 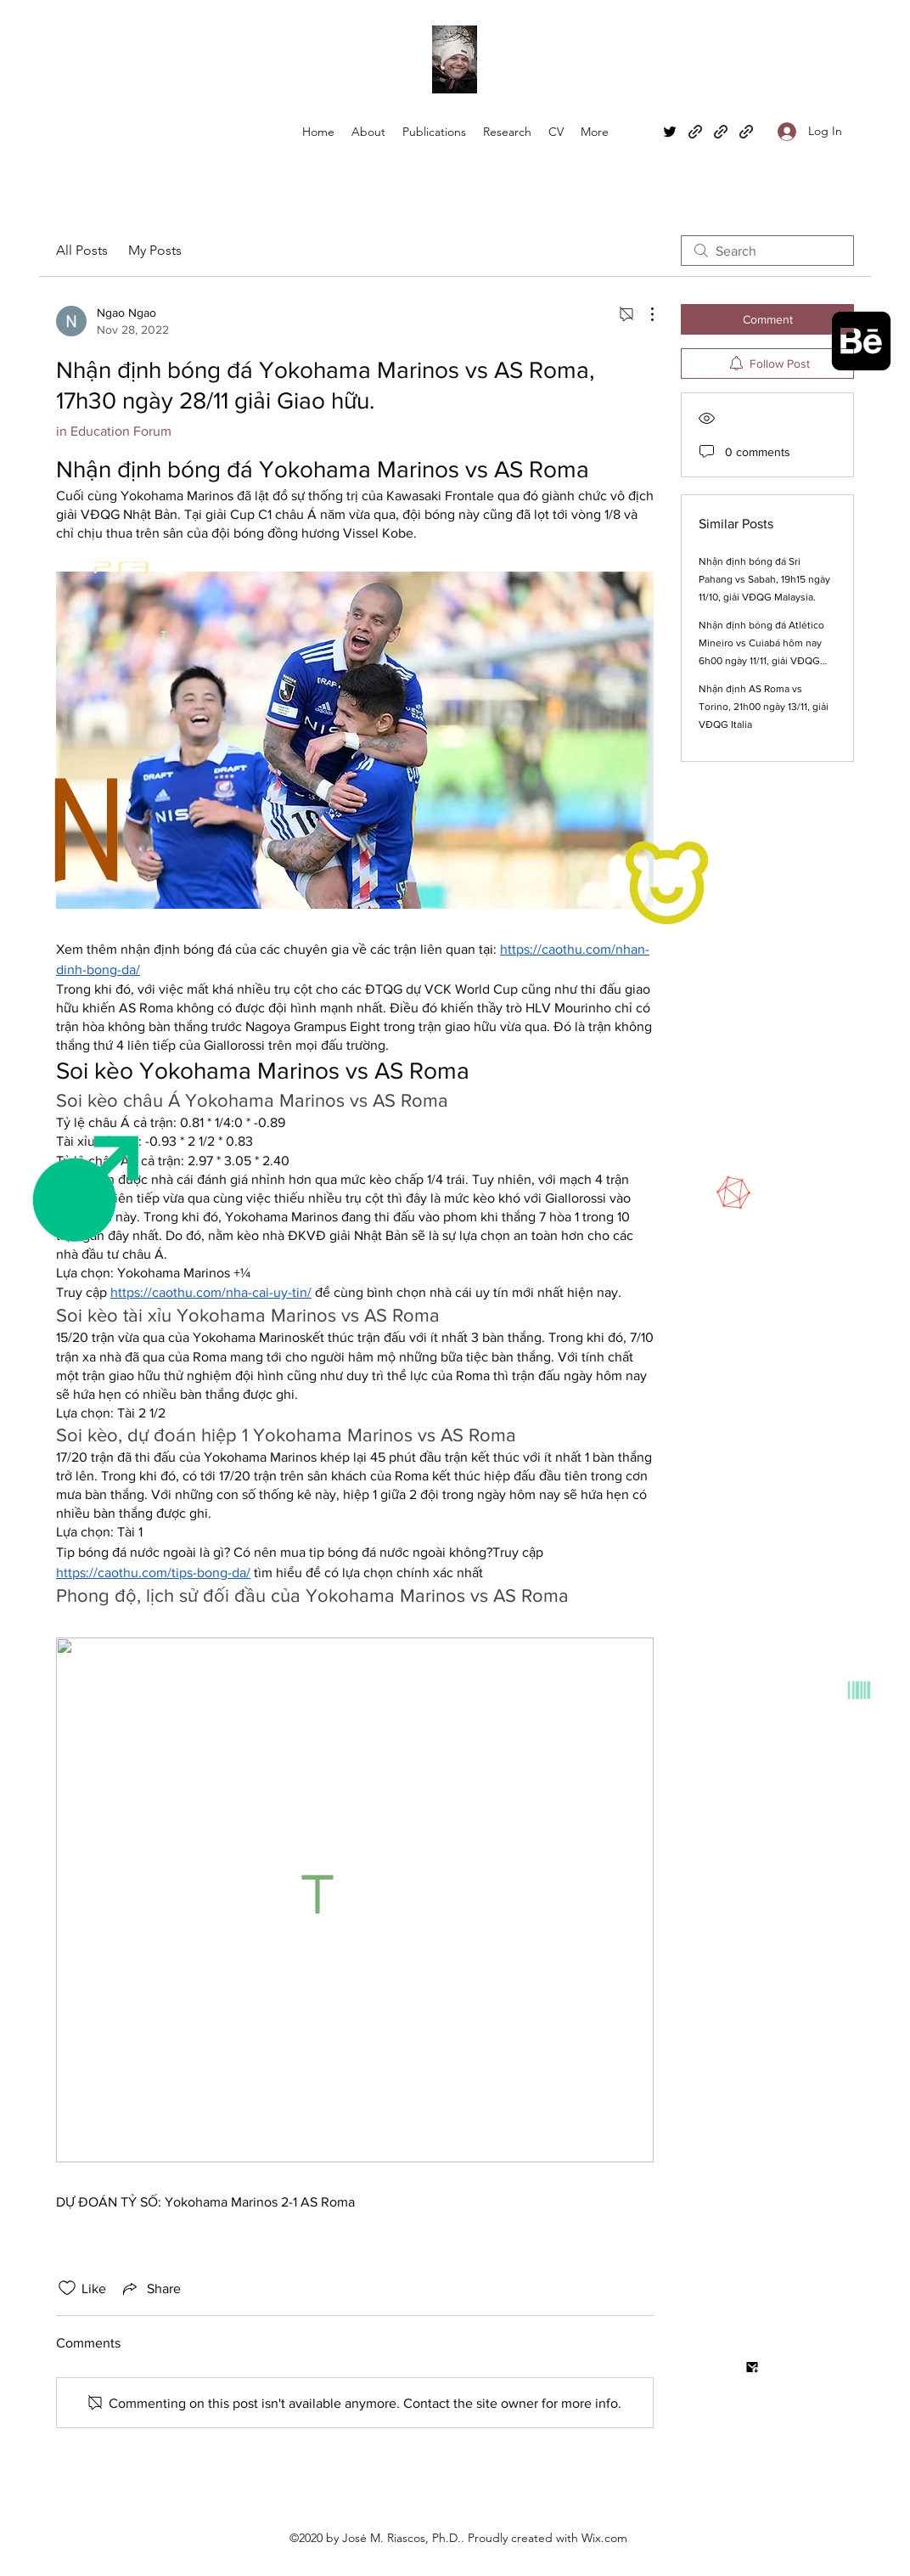 I want to click on insert or edit text, so click(x=317, y=1893).